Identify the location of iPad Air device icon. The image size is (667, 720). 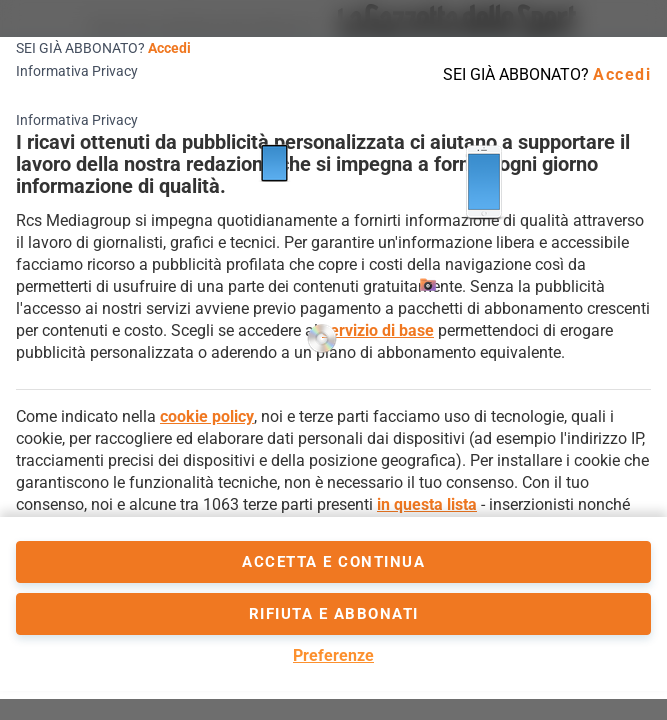
(274, 163).